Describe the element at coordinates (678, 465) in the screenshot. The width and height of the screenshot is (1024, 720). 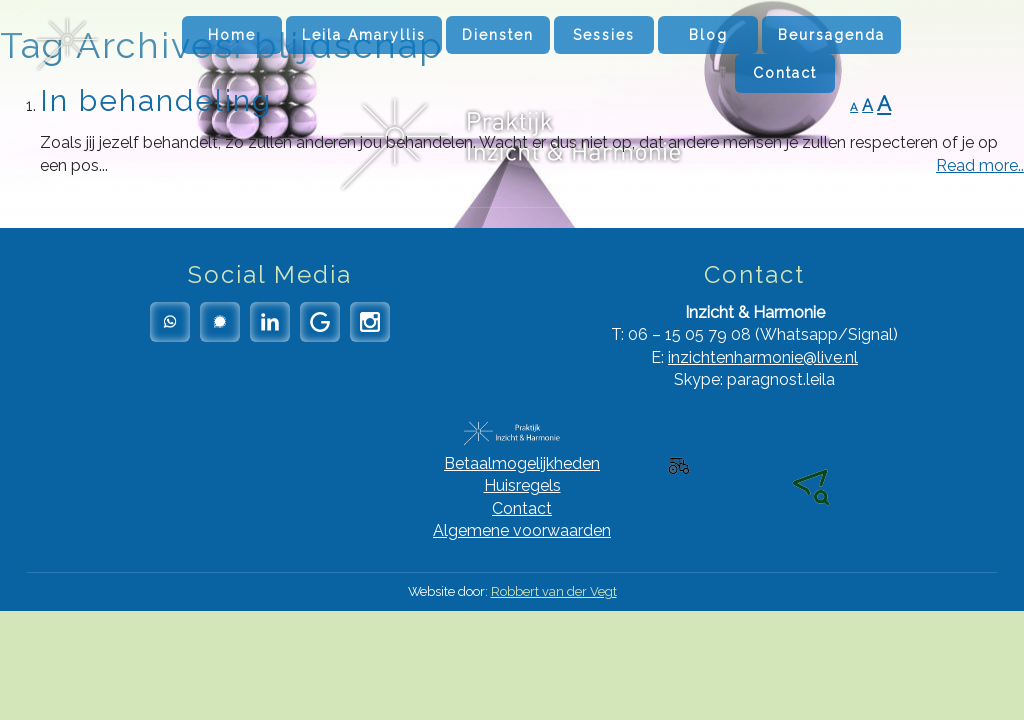
I see `access farming or agricultural features` at that location.